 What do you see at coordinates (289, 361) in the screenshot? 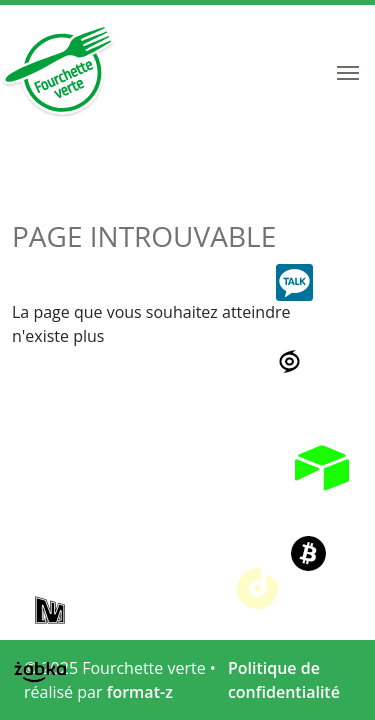
I see `indicates typhoon or hurricane weather alert` at bounding box center [289, 361].